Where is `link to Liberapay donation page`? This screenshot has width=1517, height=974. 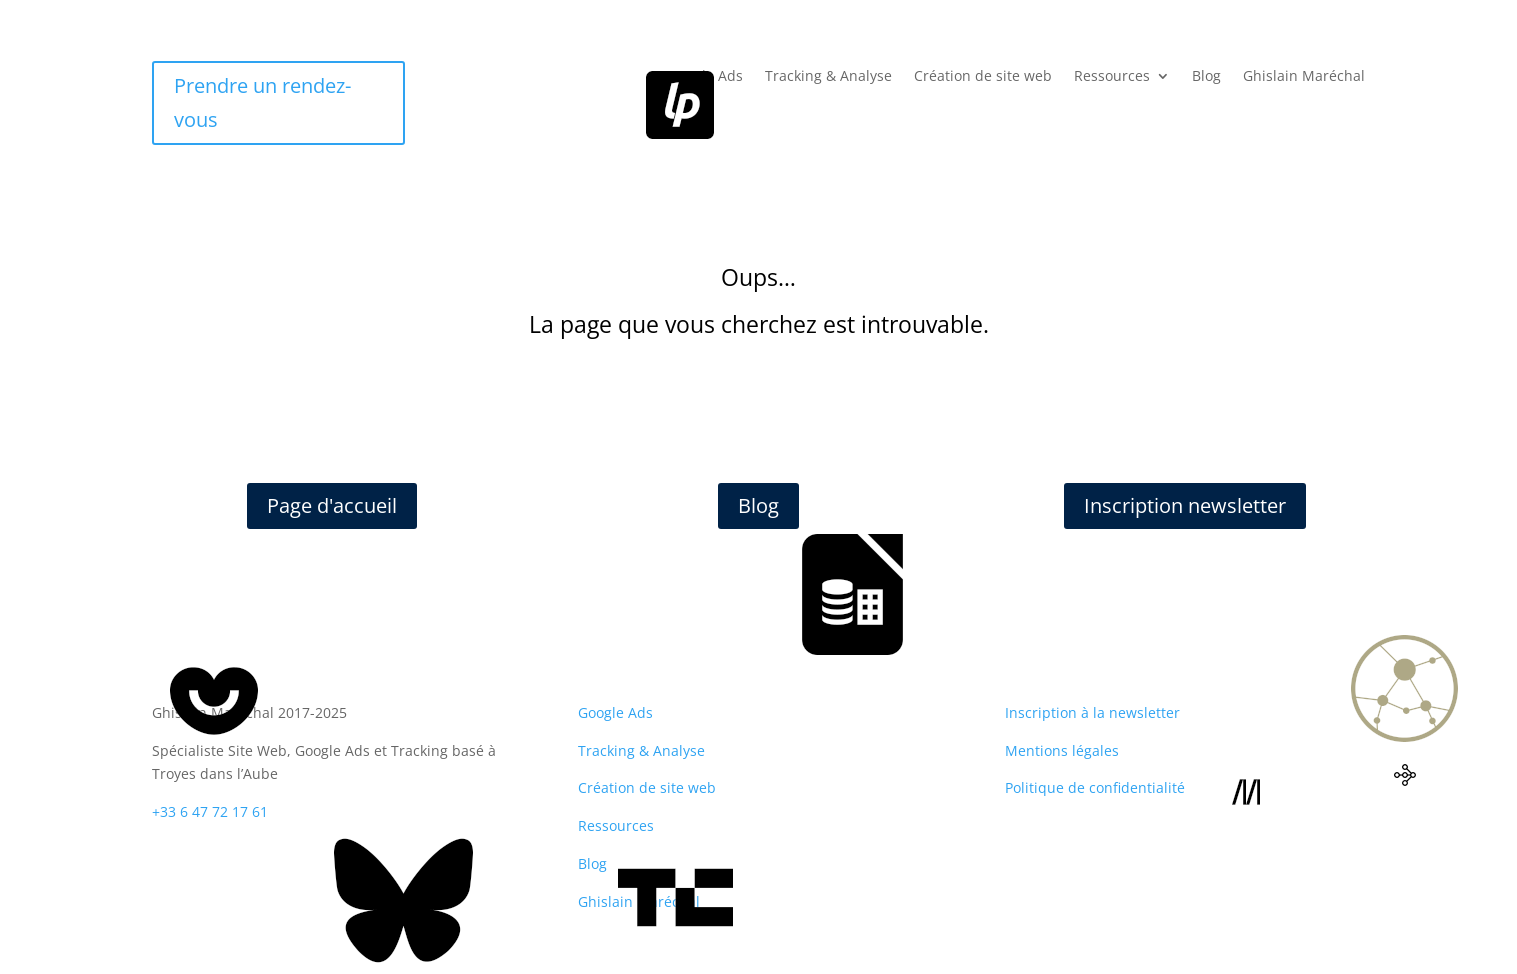 link to Liberapay donation page is located at coordinates (680, 105).